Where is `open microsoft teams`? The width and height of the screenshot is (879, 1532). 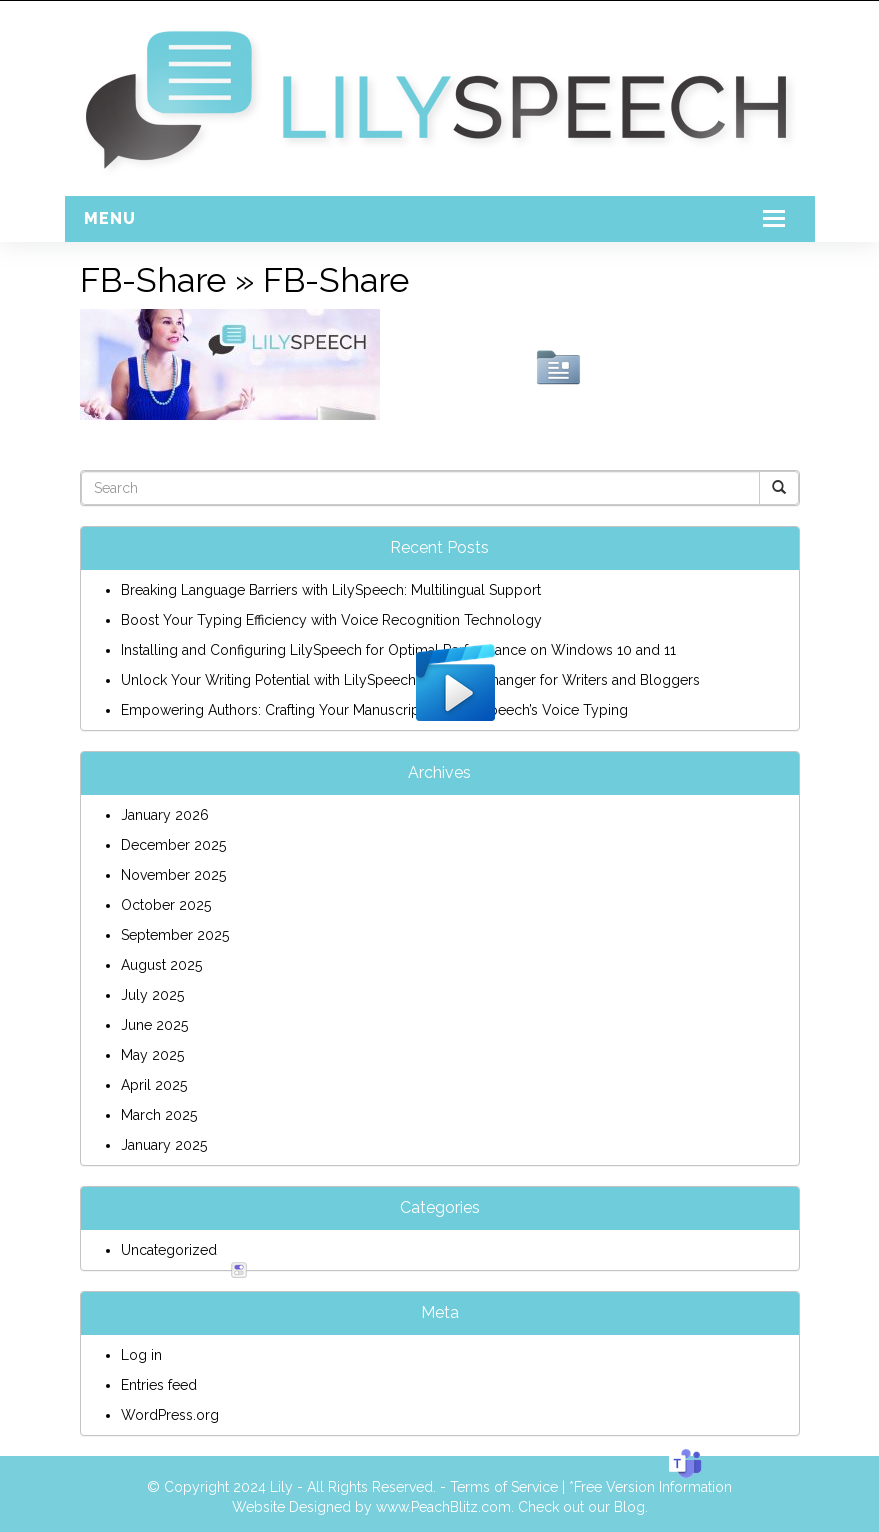 open microsoft teams is located at coordinates (685, 1463).